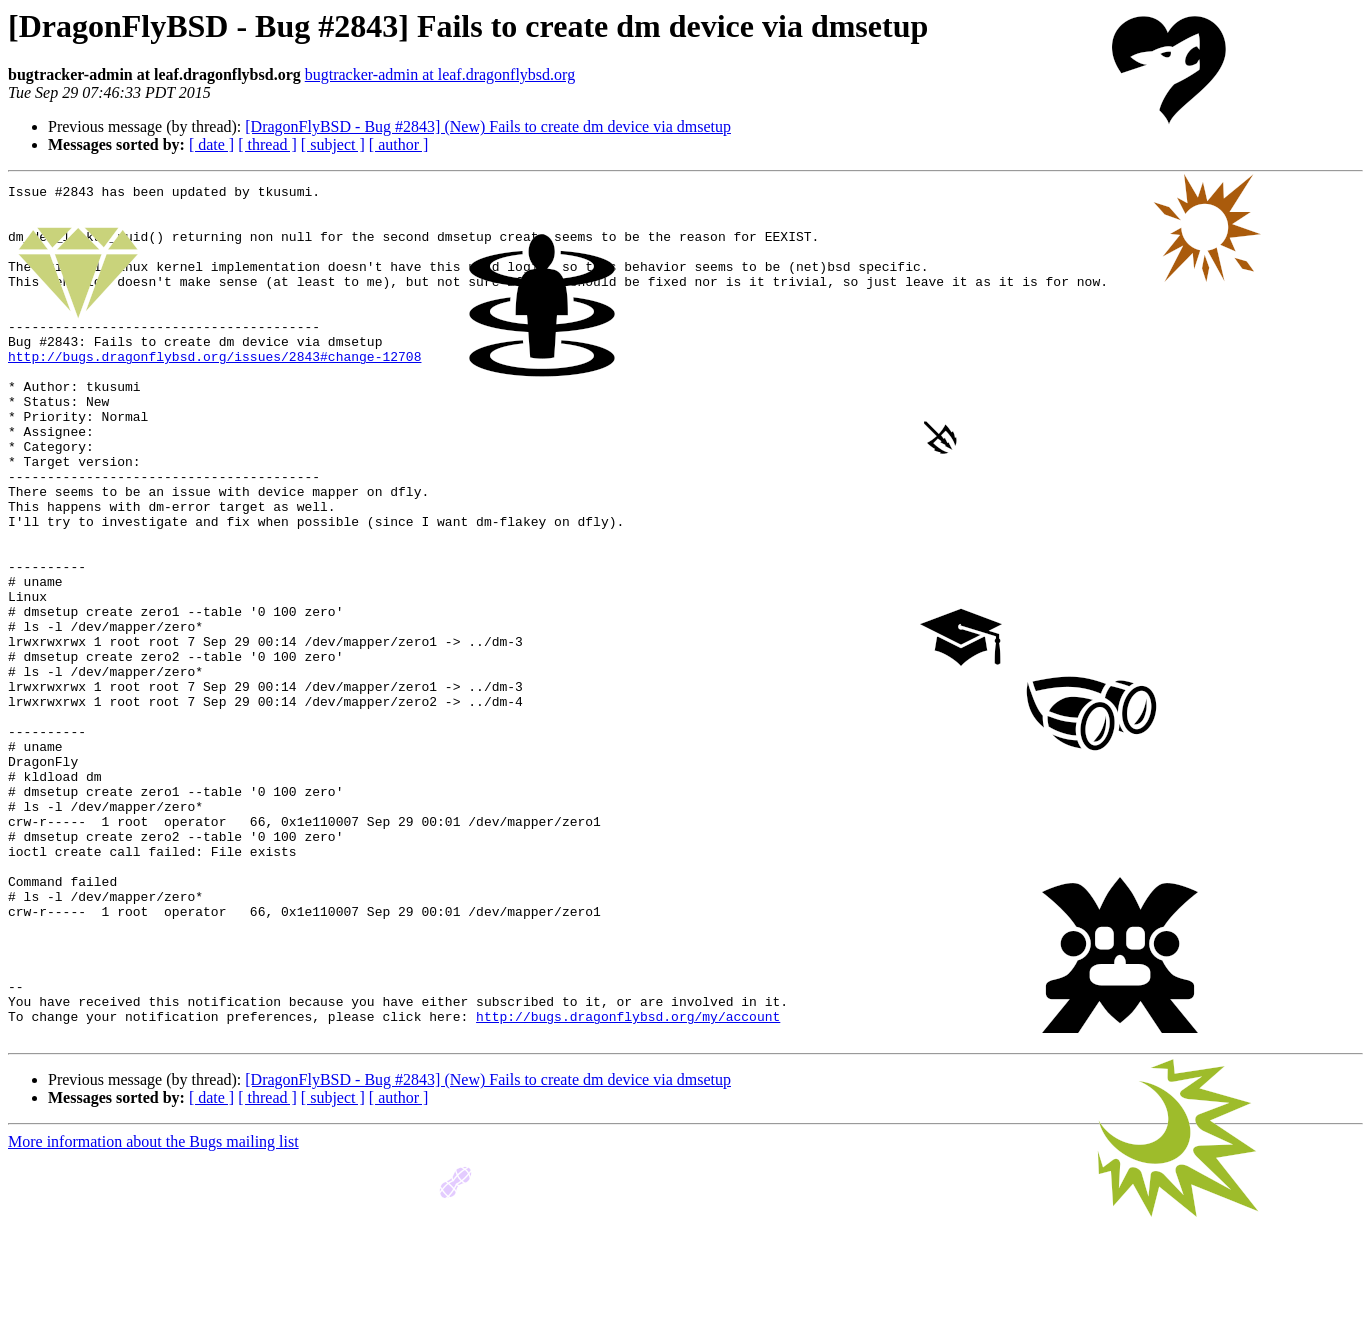 The image size is (1371, 1330). I want to click on indicates peanut ingredient or allergen warning, so click(455, 1182).